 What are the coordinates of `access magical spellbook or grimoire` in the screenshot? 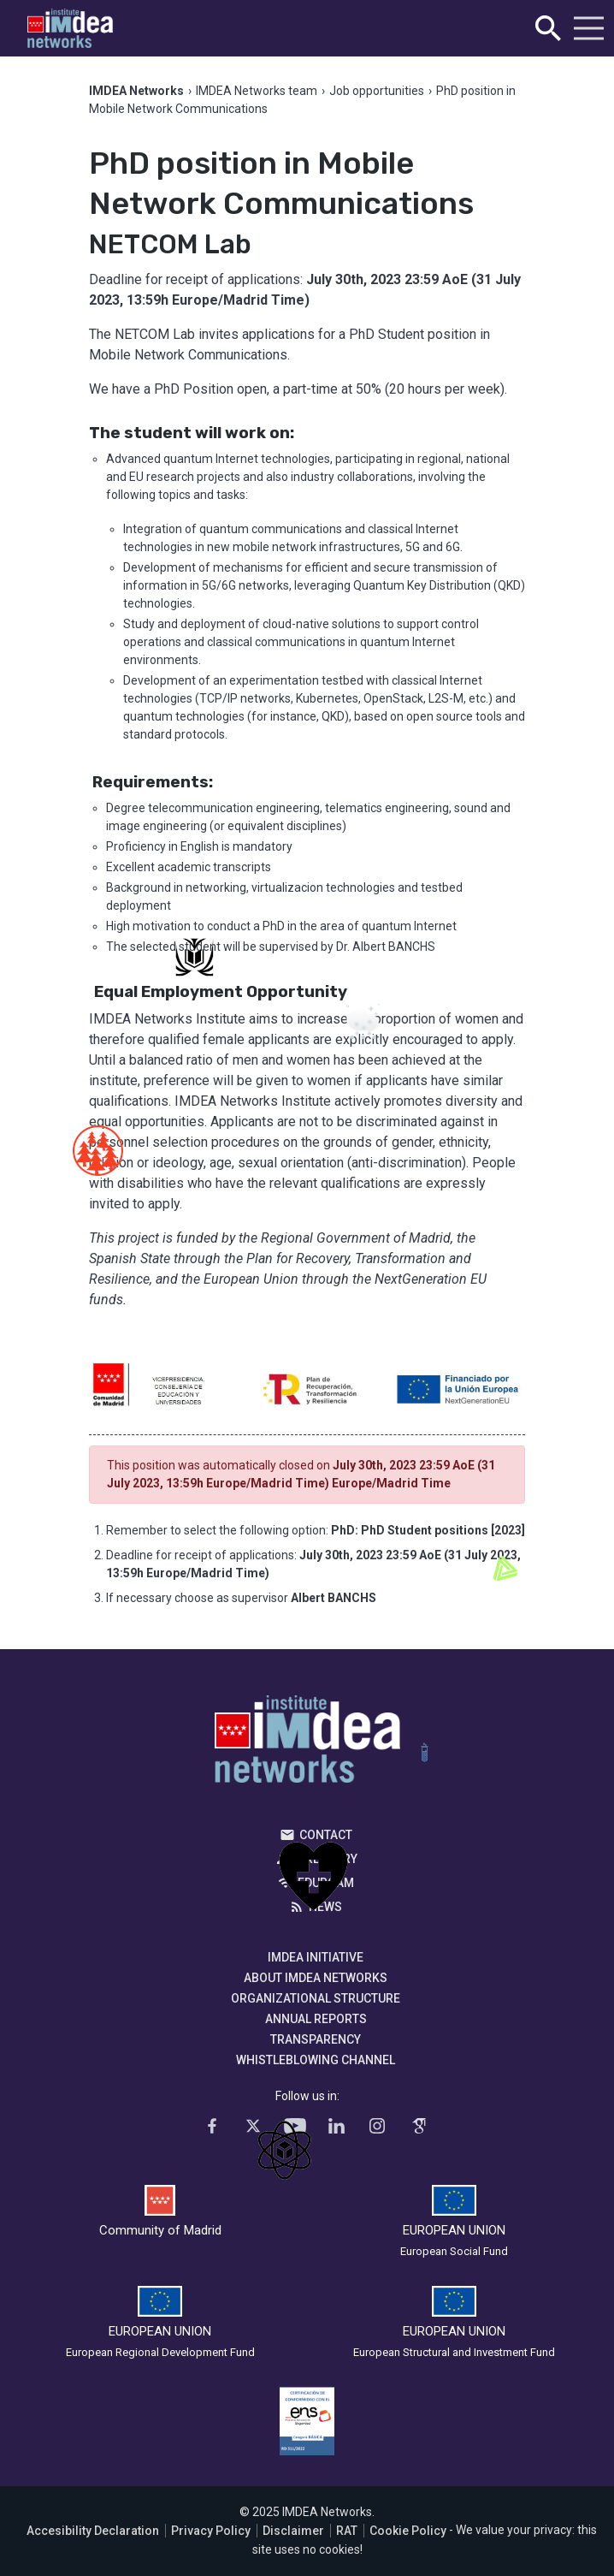 It's located at (194, 957).